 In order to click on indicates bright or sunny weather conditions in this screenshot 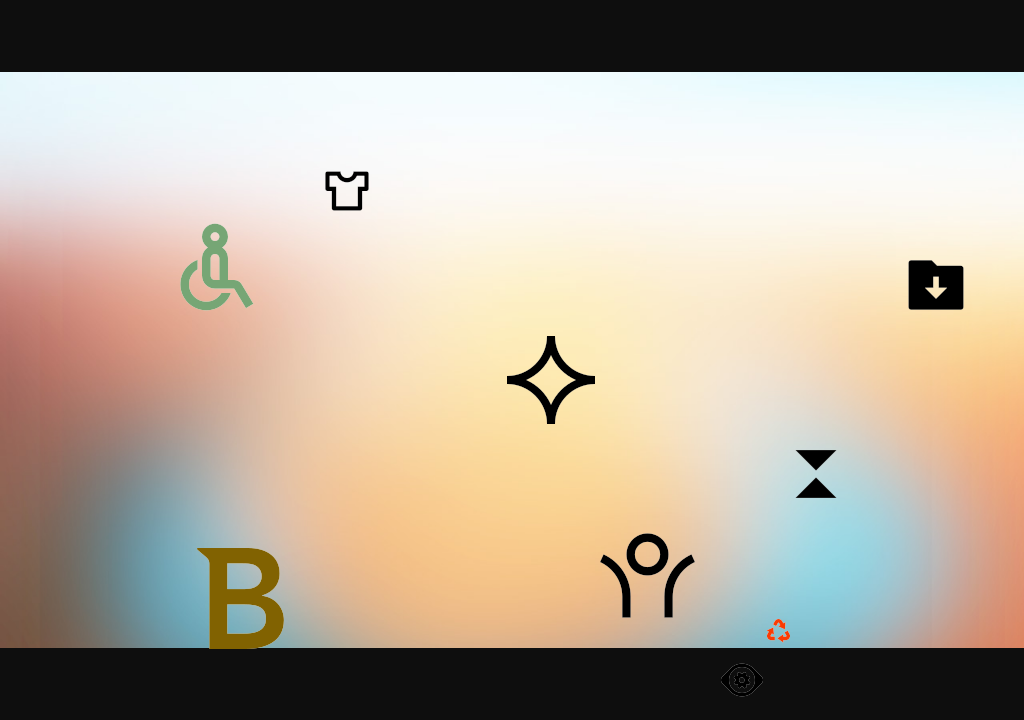, I will do `click(551, 380)`.